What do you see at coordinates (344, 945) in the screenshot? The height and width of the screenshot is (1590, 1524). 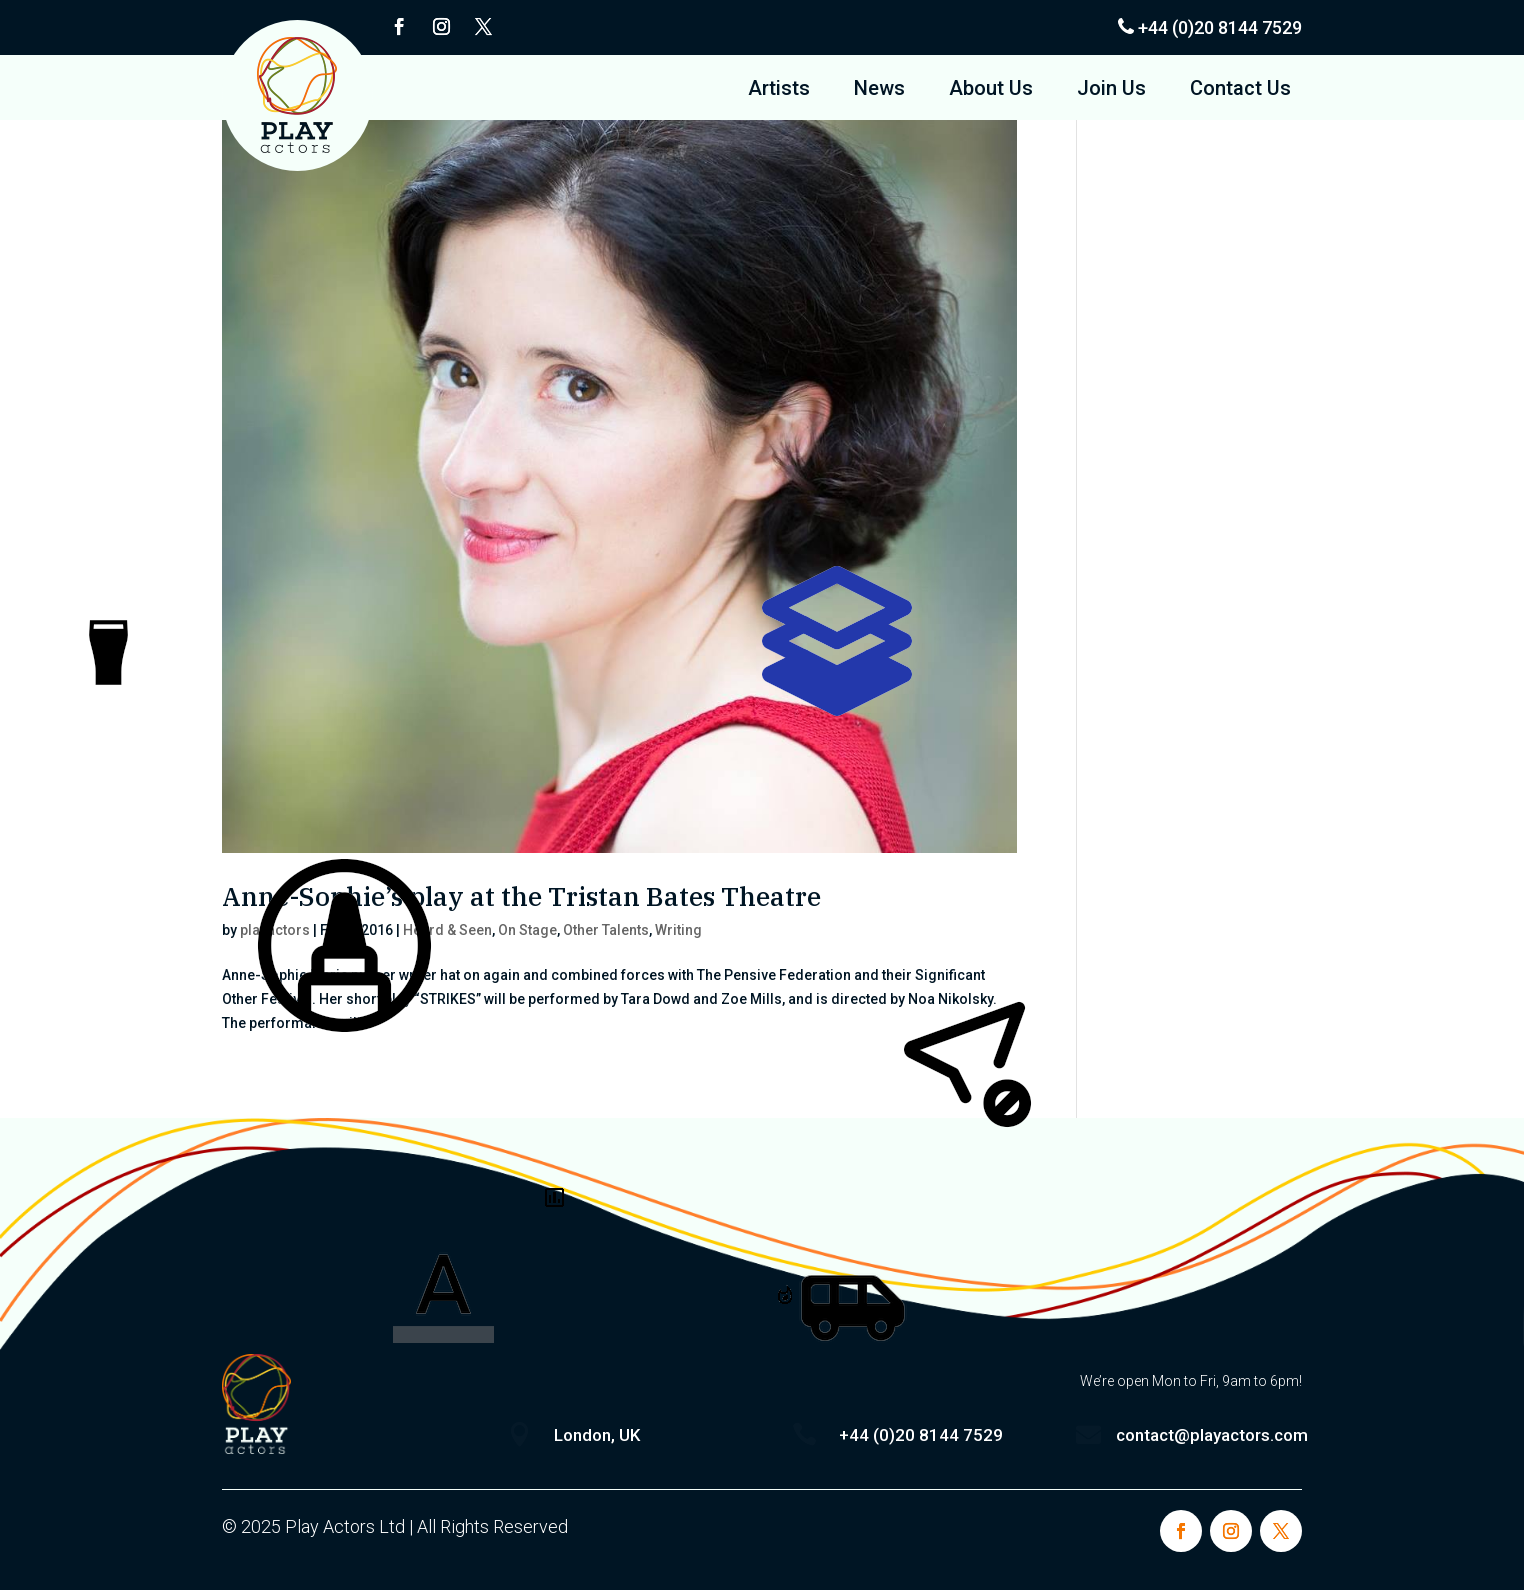 I see `marker or highlighter tool` at bounding box center [344, 945].